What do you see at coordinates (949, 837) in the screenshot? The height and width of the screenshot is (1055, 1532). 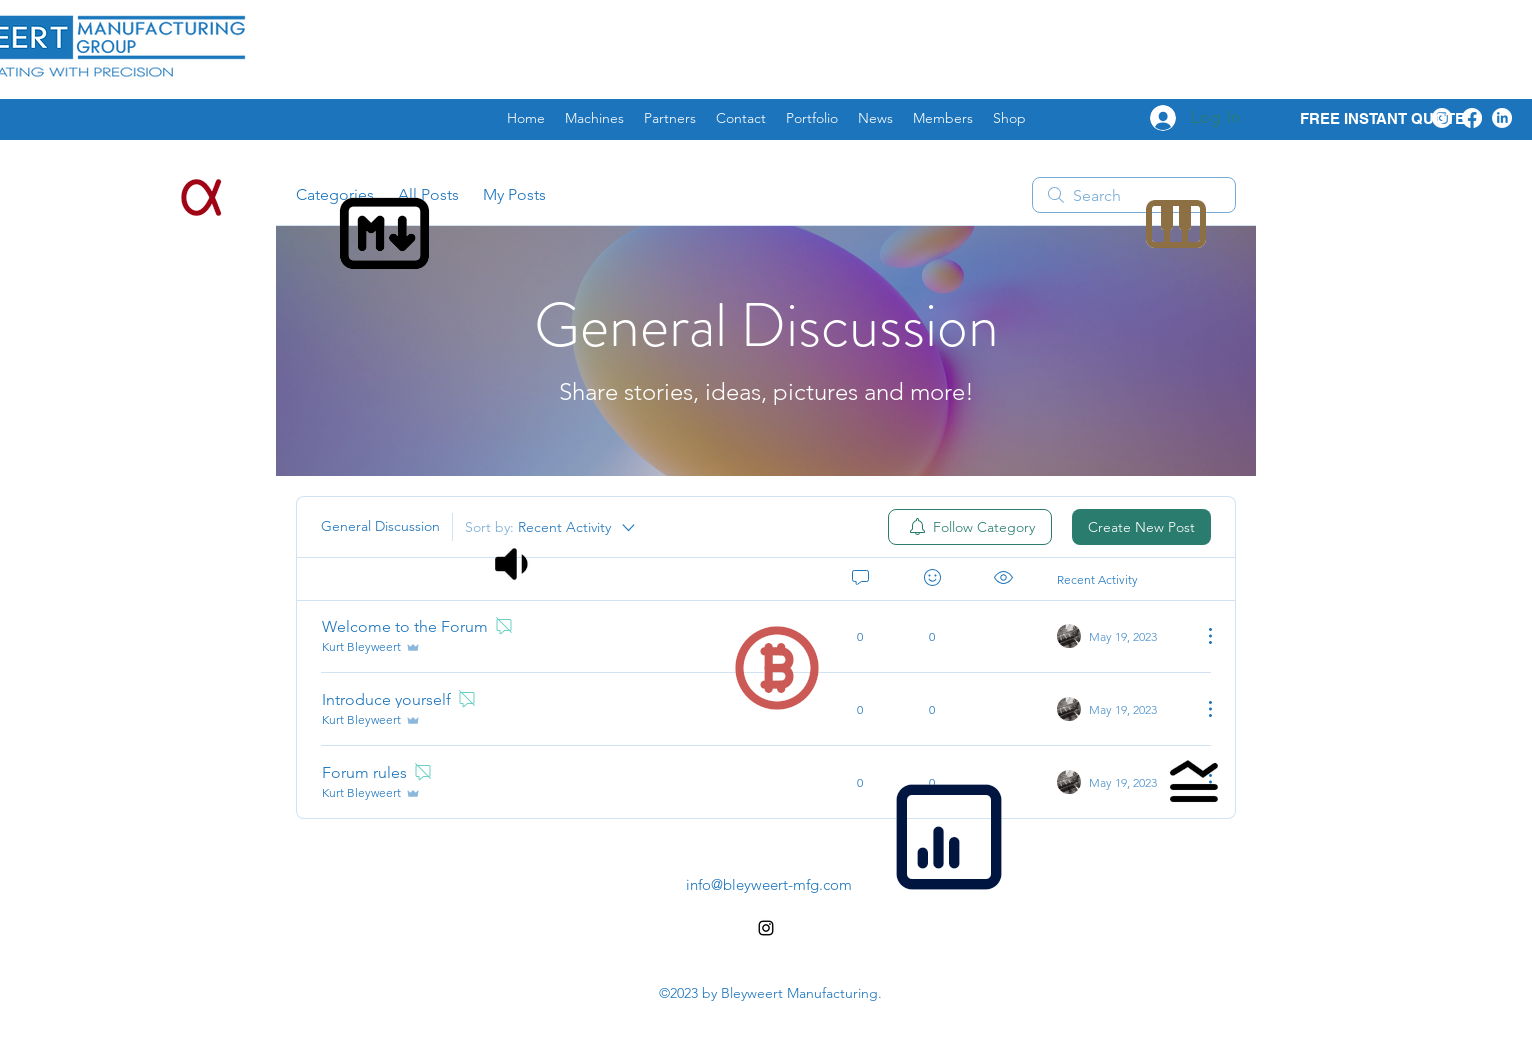 I see `align content to bottom-left of container` at bounding box center [949, 837].